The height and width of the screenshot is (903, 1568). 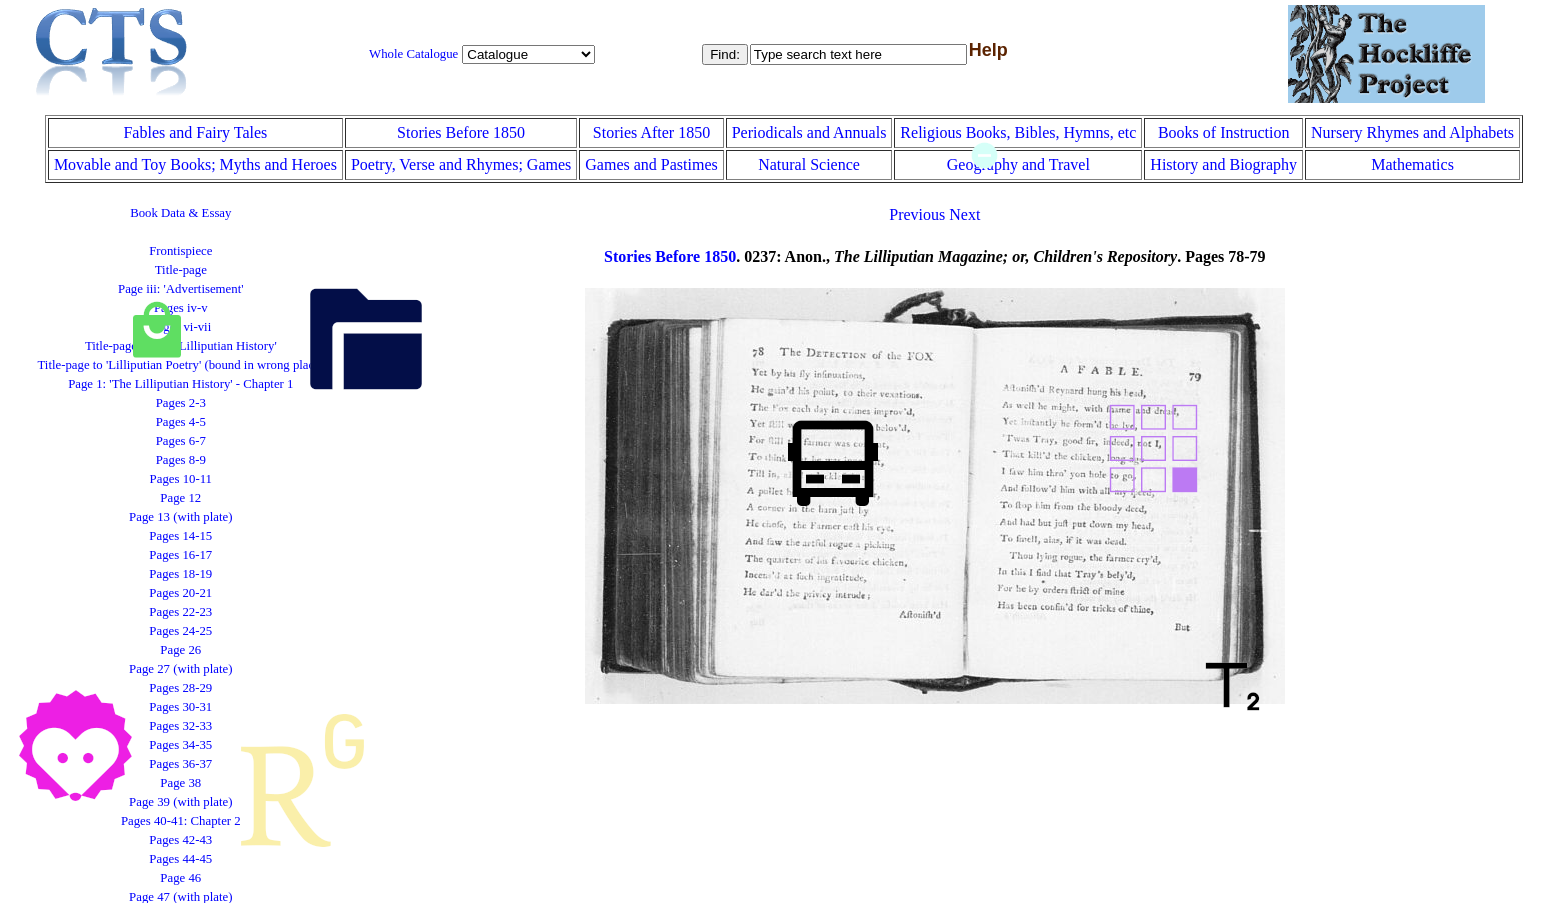 I want to click on view public transit options, so click(x=833, y=461).